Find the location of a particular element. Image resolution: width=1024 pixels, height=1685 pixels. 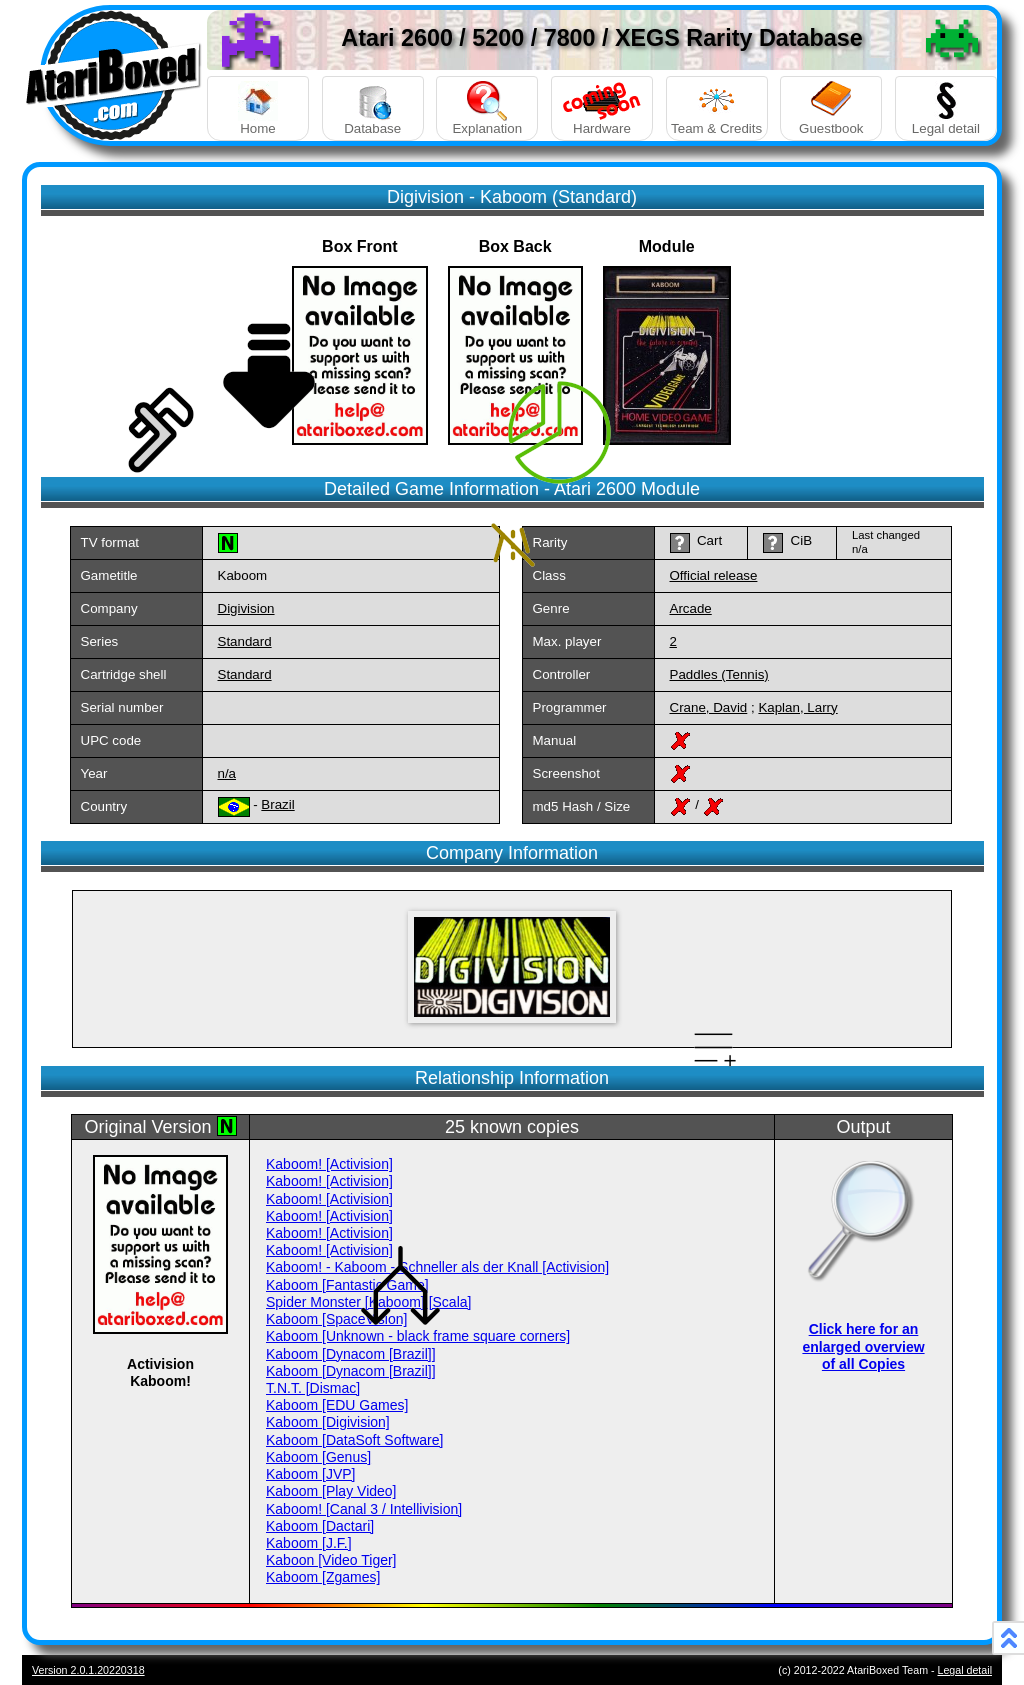

download file with queue is located at coordinates (269, 377).